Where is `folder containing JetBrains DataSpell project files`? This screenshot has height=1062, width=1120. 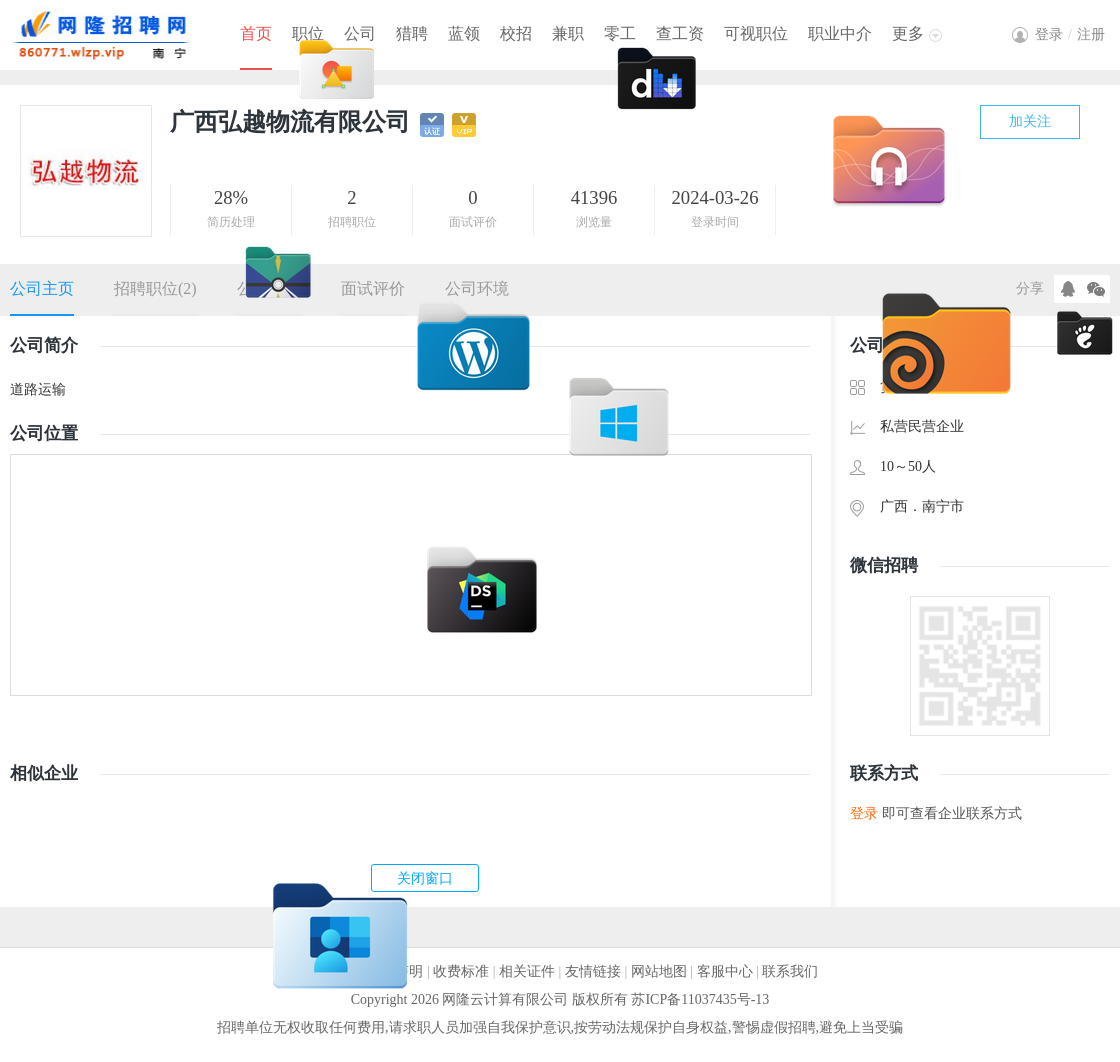 folder containing JetBrains DataSpell project files is located at coordinates (481, 592).